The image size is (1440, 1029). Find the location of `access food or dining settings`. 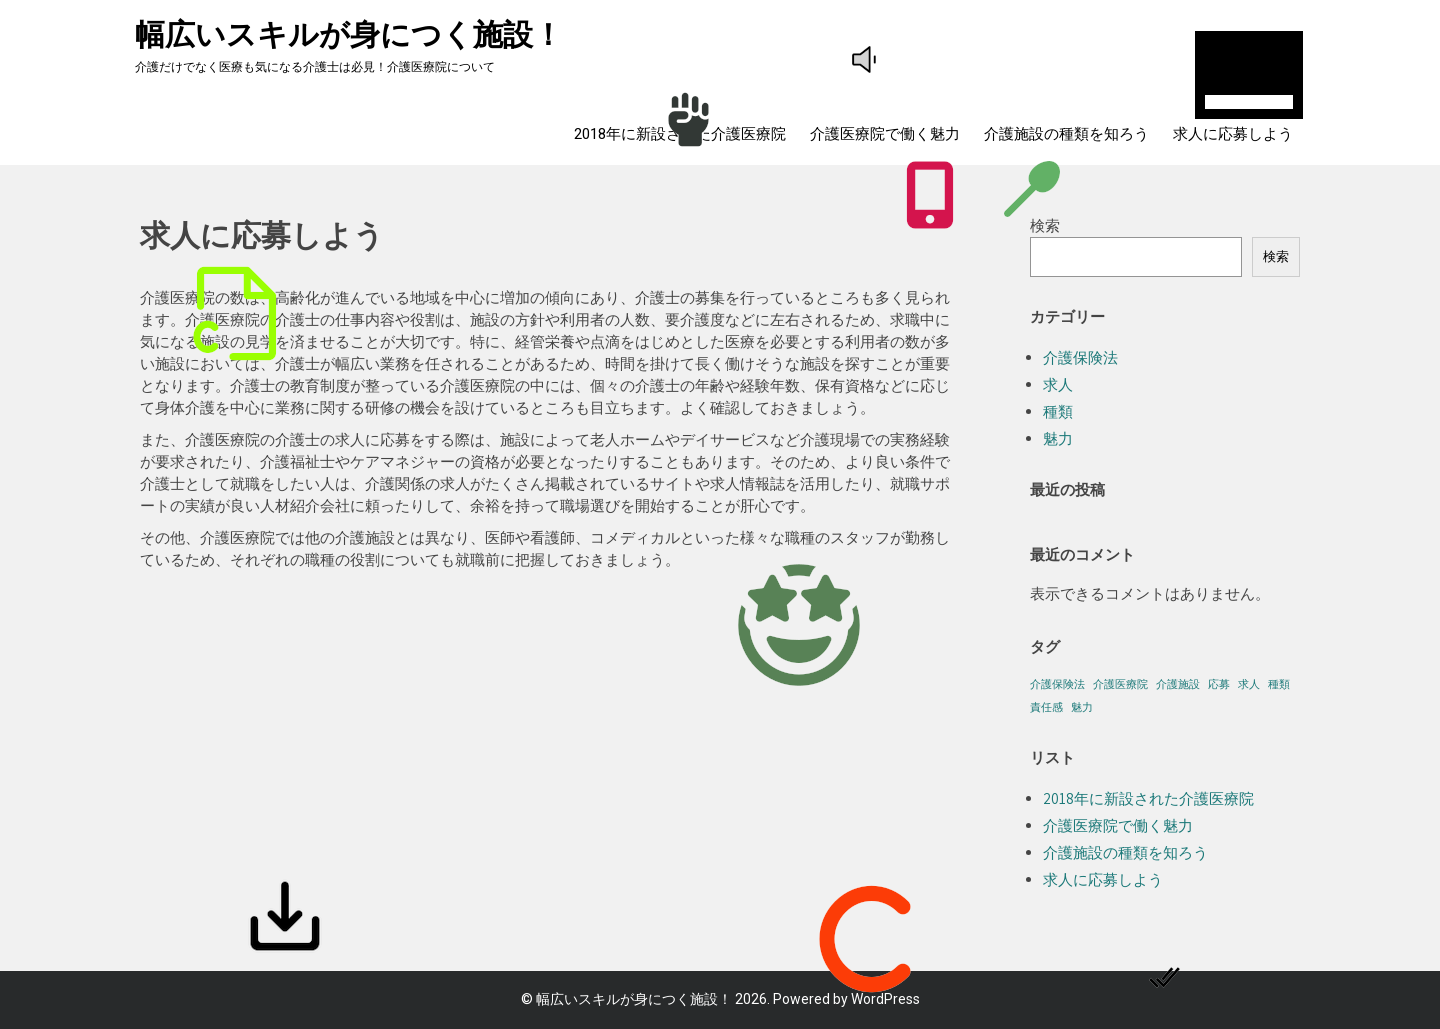

access food or dining settings is located at coordinates (1032, 189).